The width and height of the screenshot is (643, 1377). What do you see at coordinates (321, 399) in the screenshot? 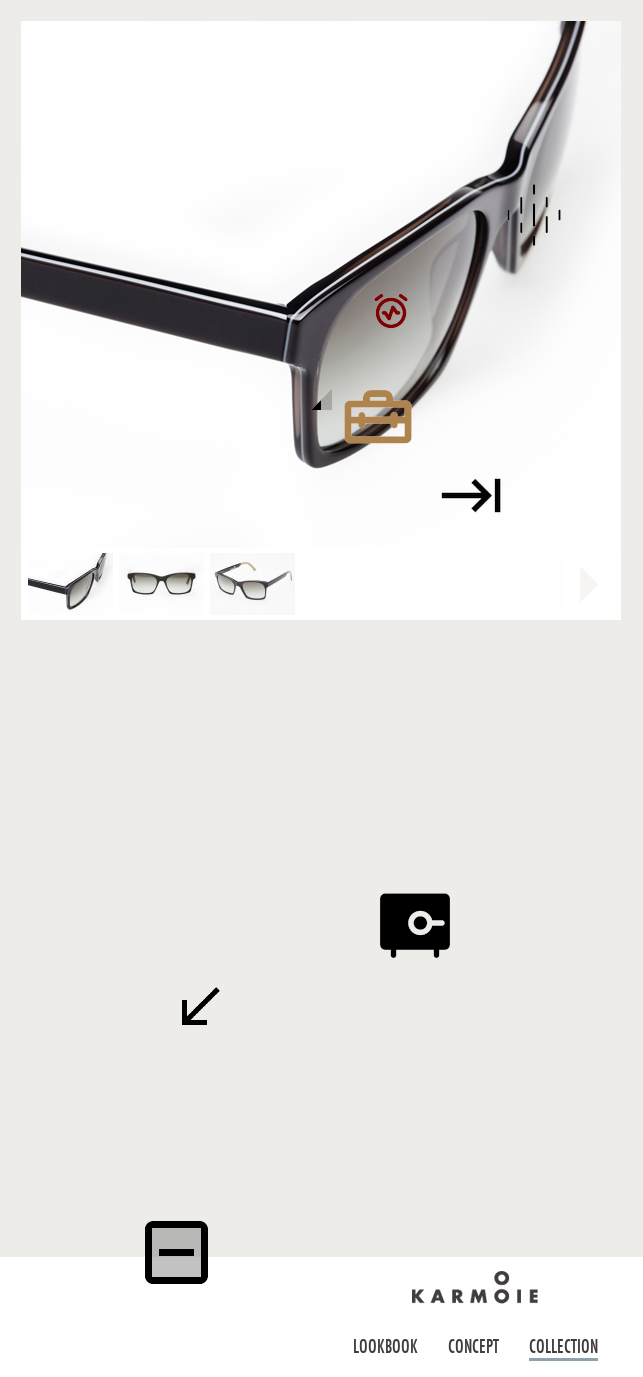
I see `indicates weak cellular signal strength` at bounding box center [321, 399].